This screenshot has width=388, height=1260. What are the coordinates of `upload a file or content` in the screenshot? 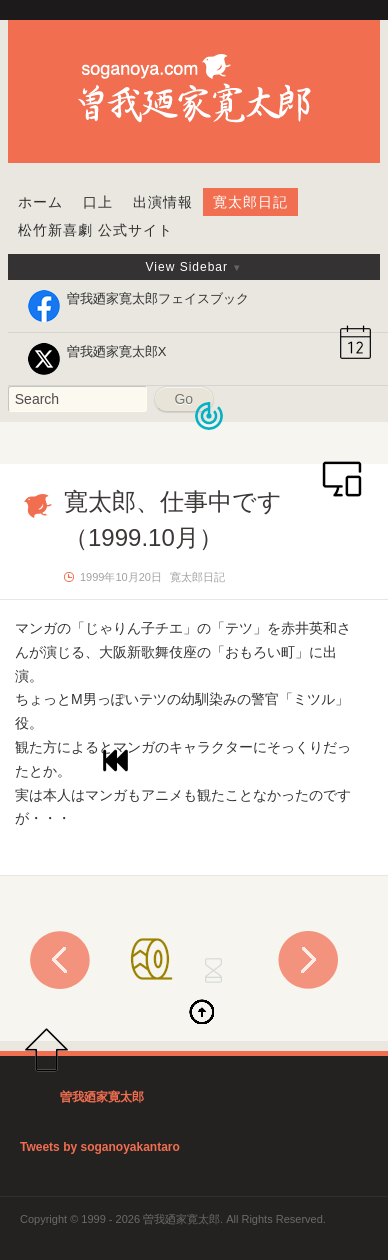 It's located at (202, 1012).